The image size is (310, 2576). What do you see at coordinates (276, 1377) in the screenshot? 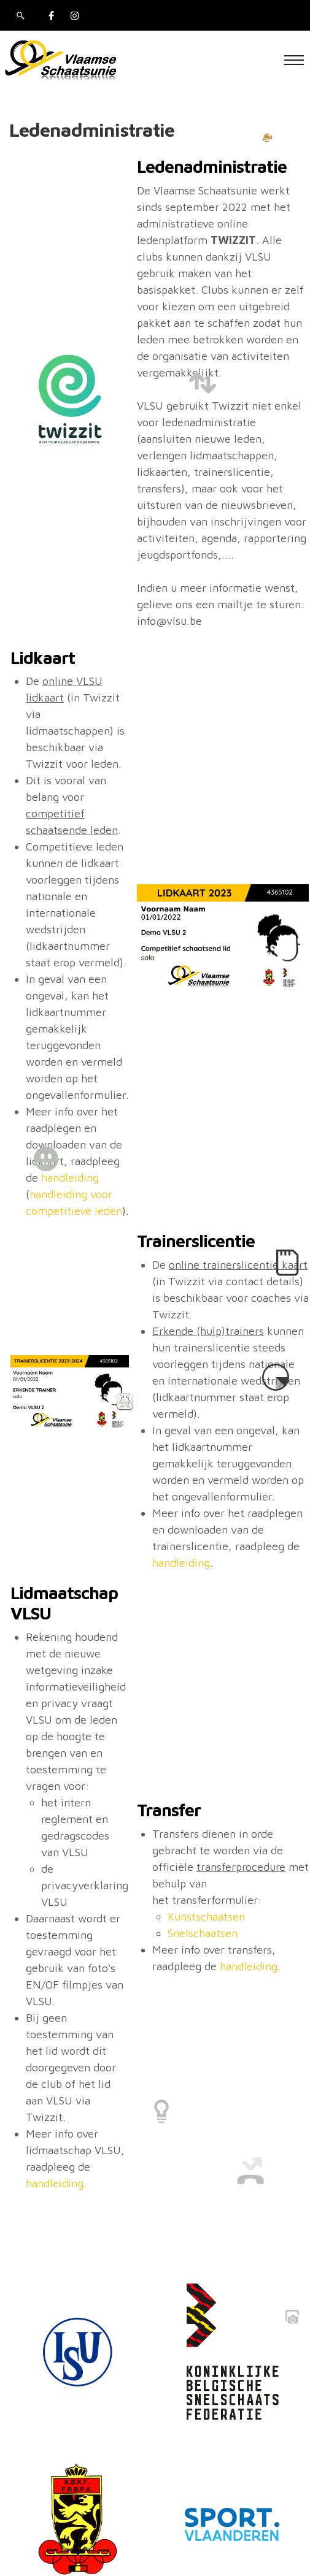
I see `view disk storage usage` at bounding box center [276, 1377].